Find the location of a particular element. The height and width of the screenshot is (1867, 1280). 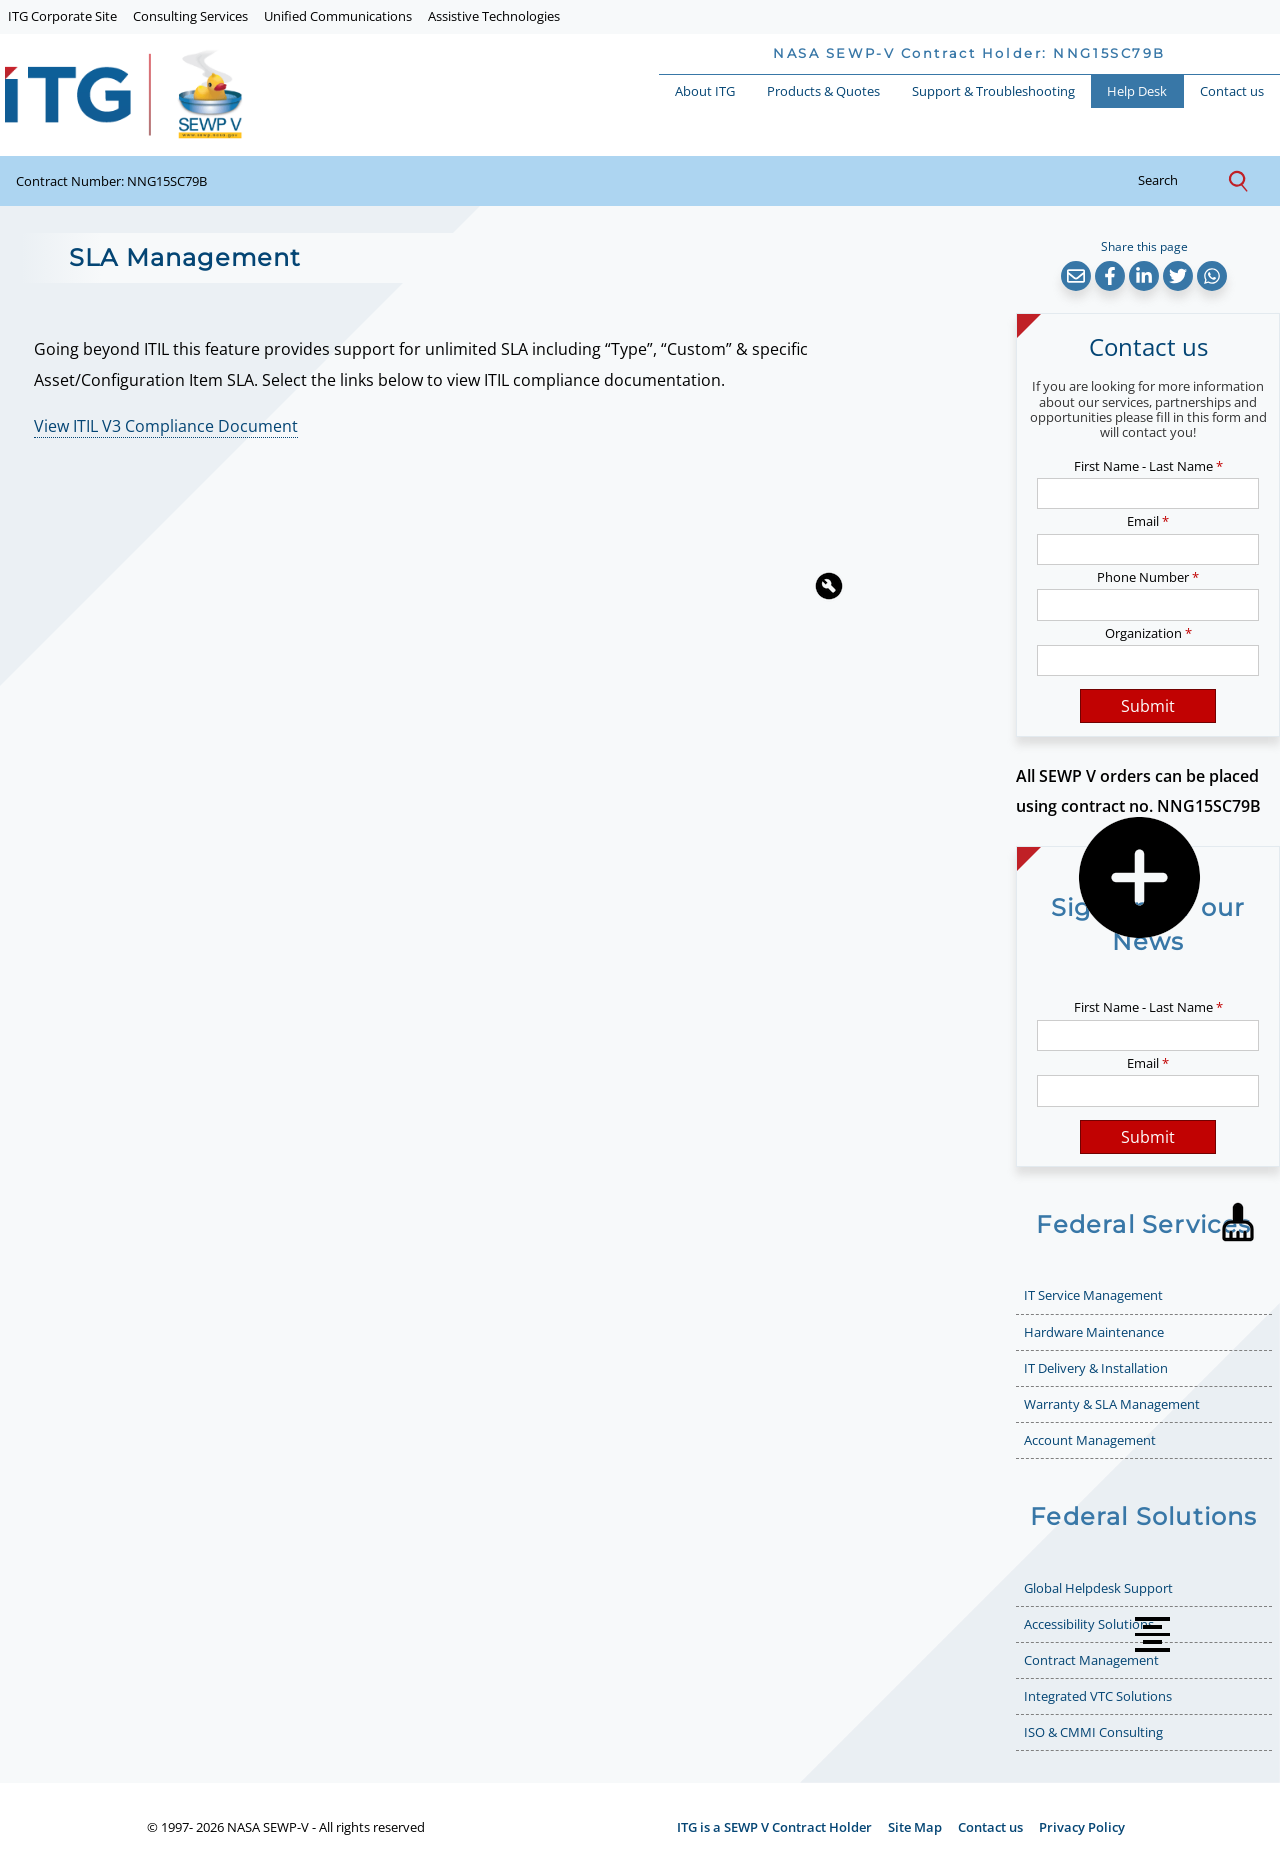

center align text is located at coordinates (1152, 1634).